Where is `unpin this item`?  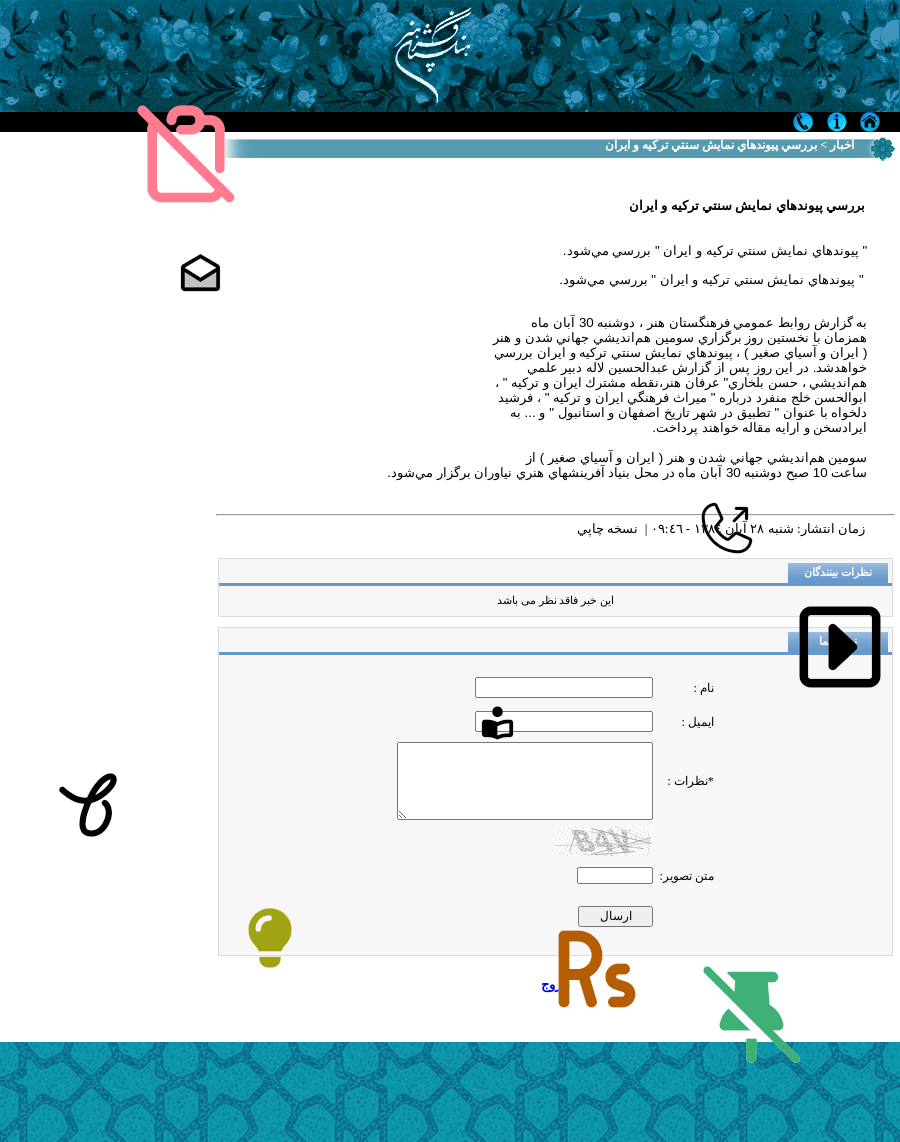
unpin this item is located at coordinates (751, 1014).